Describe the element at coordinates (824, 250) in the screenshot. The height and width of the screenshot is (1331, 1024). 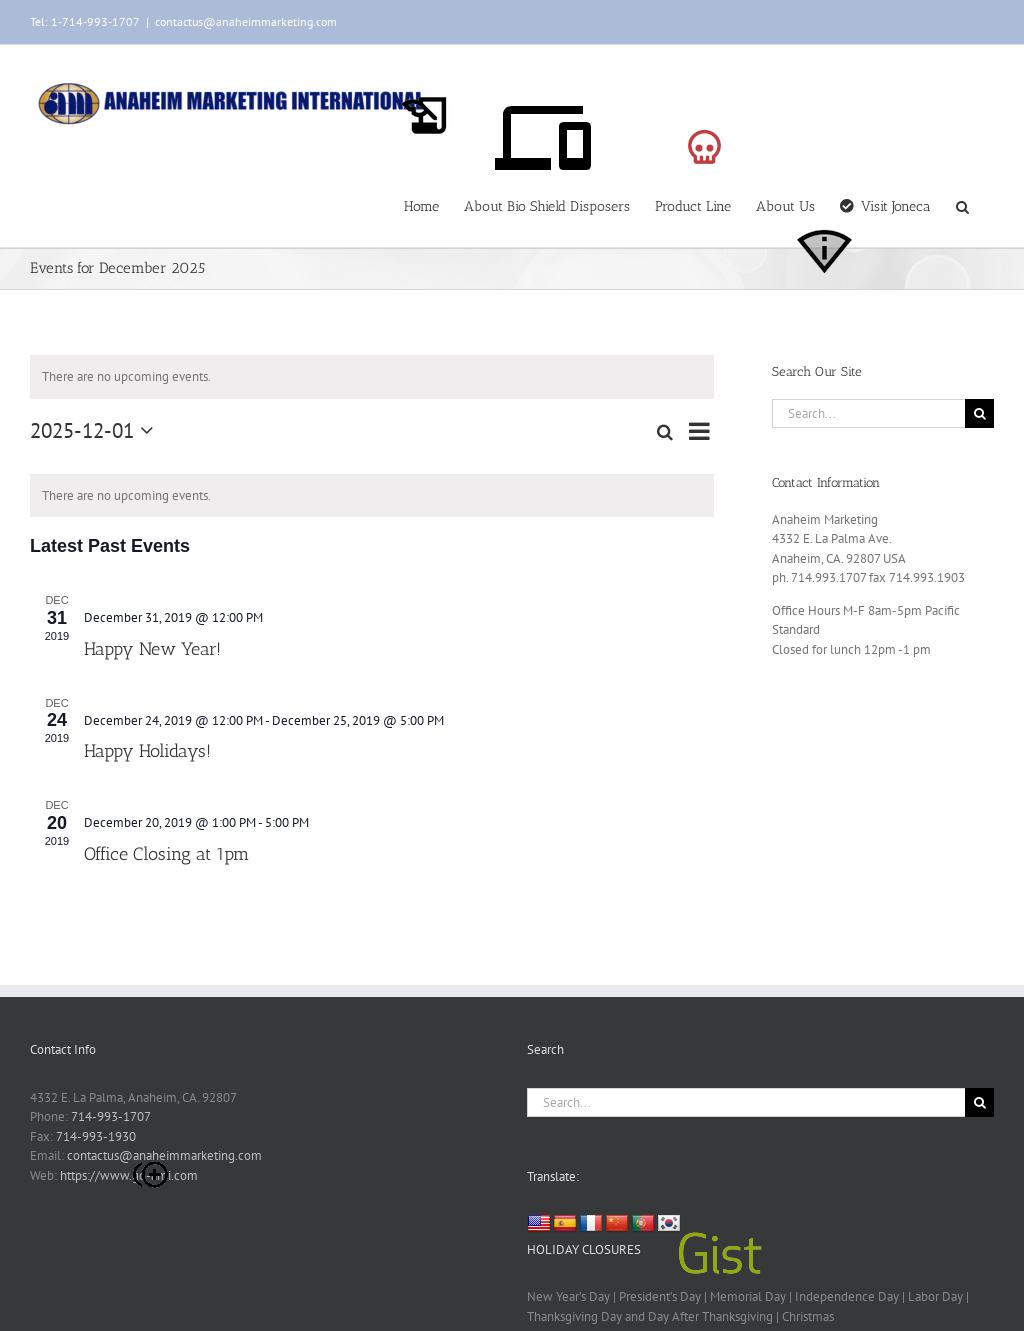
I see `view wifi network information` at that location.